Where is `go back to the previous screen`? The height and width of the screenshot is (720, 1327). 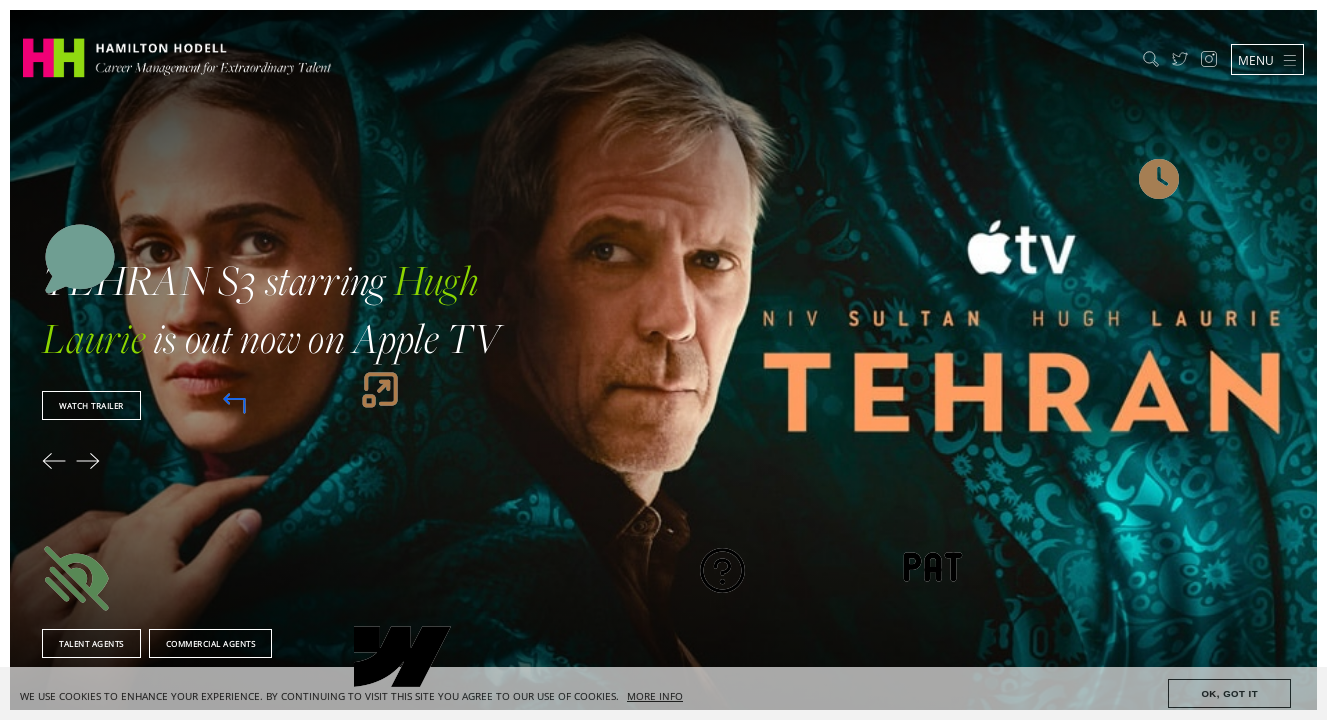
go back to the previous screen is located at coordinates (234, 403).